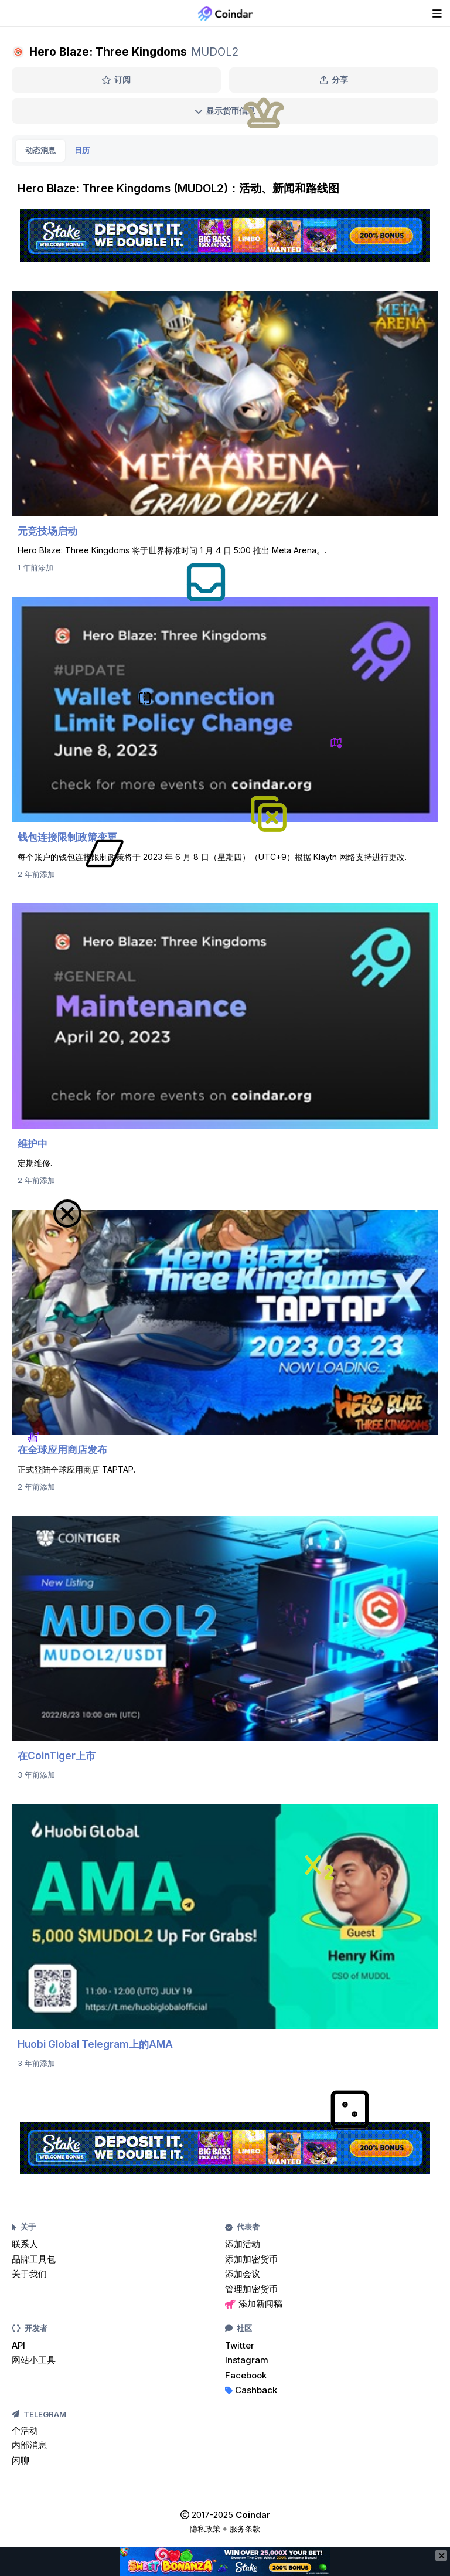  What do you see at coordinates (145, 698) in the screenshot?
I see `flip image horizontally` at bounding box center [145, 698].